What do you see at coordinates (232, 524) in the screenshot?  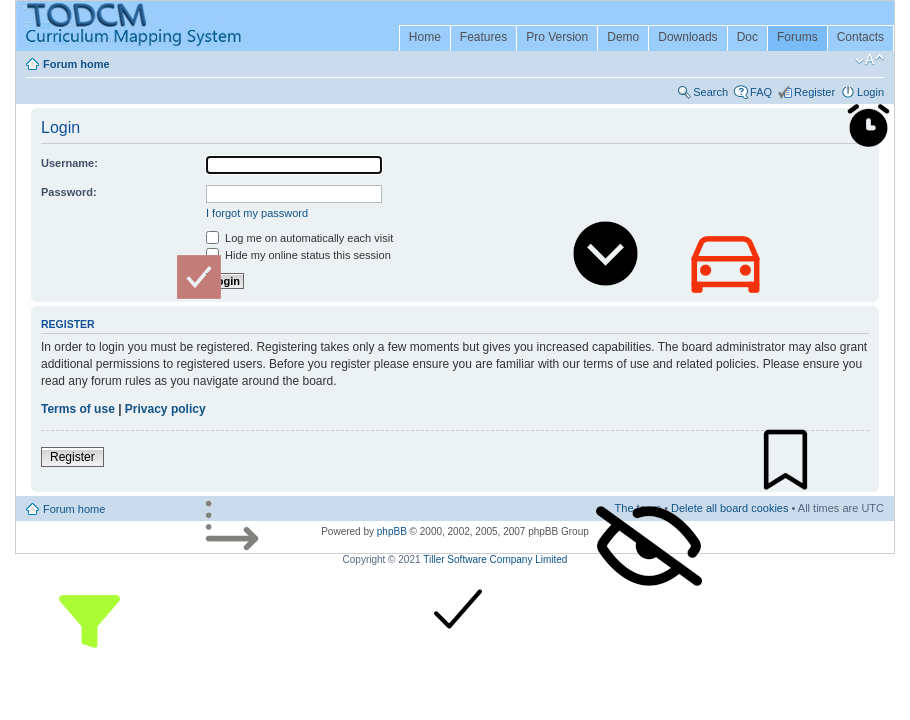 I see `set or view the x-axis in a chart or graph` at bounding box center [232, 524].